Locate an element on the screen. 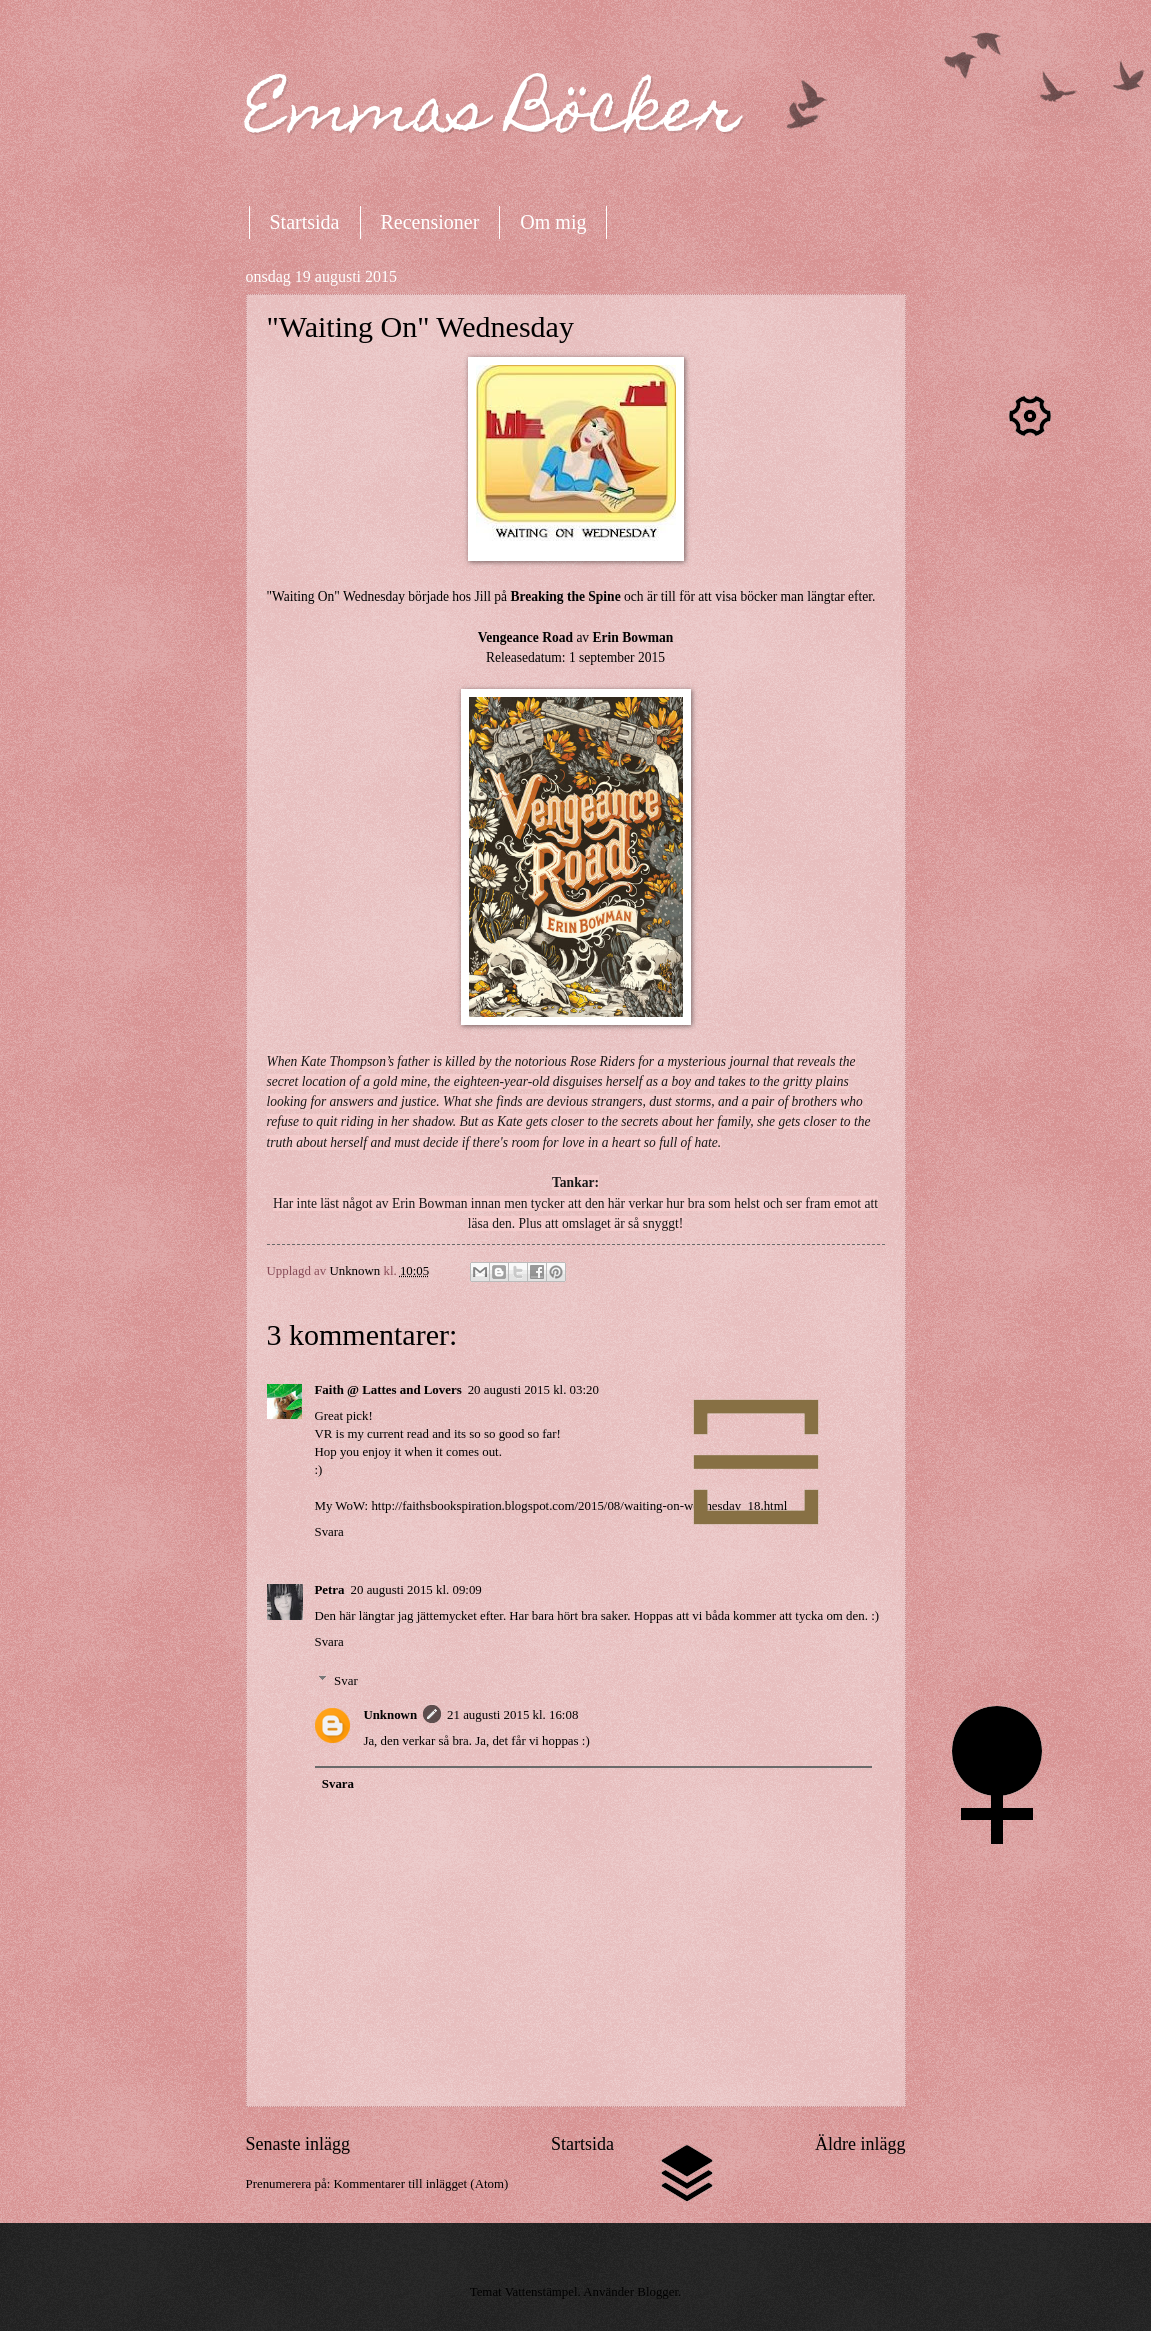 This screenshot has height=2331, width=1151. access settings or preferences is located at coordinates (1030, 416).